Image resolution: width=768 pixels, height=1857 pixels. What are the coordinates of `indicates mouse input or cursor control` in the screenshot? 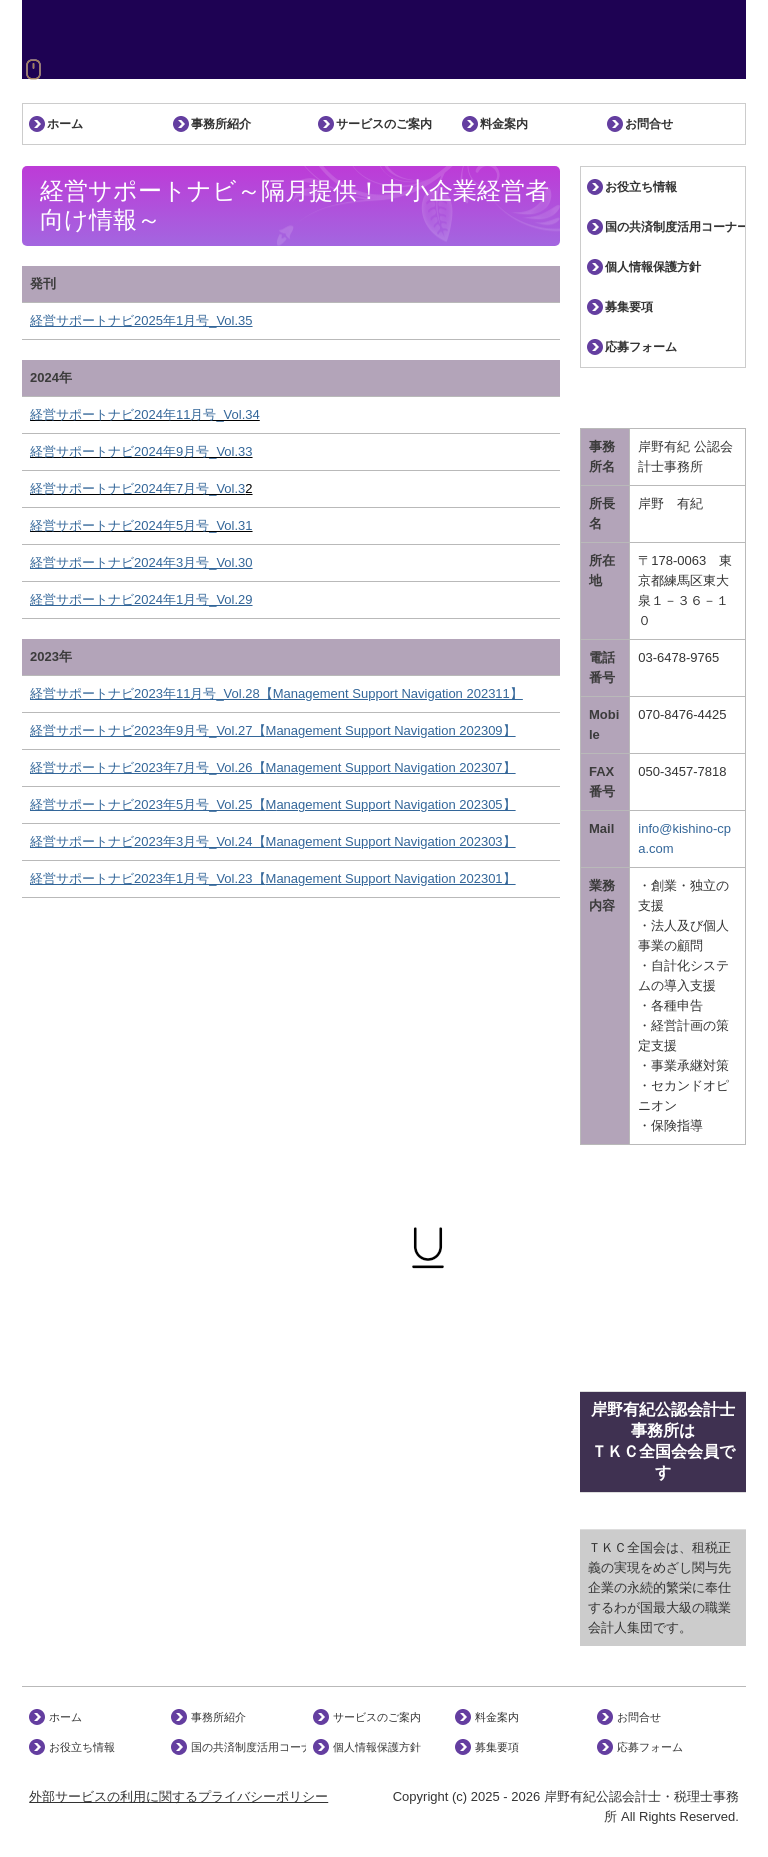 It's located at (33, 69).